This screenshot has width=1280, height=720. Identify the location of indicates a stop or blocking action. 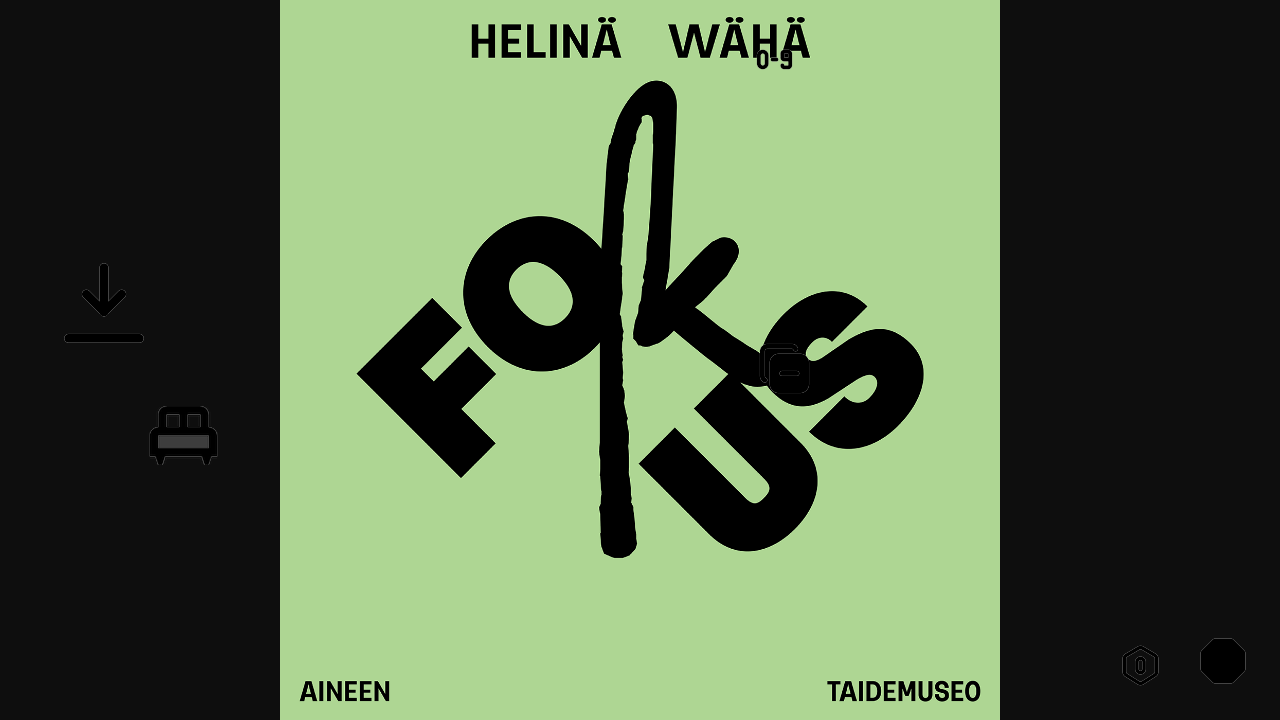
(1223, 661).